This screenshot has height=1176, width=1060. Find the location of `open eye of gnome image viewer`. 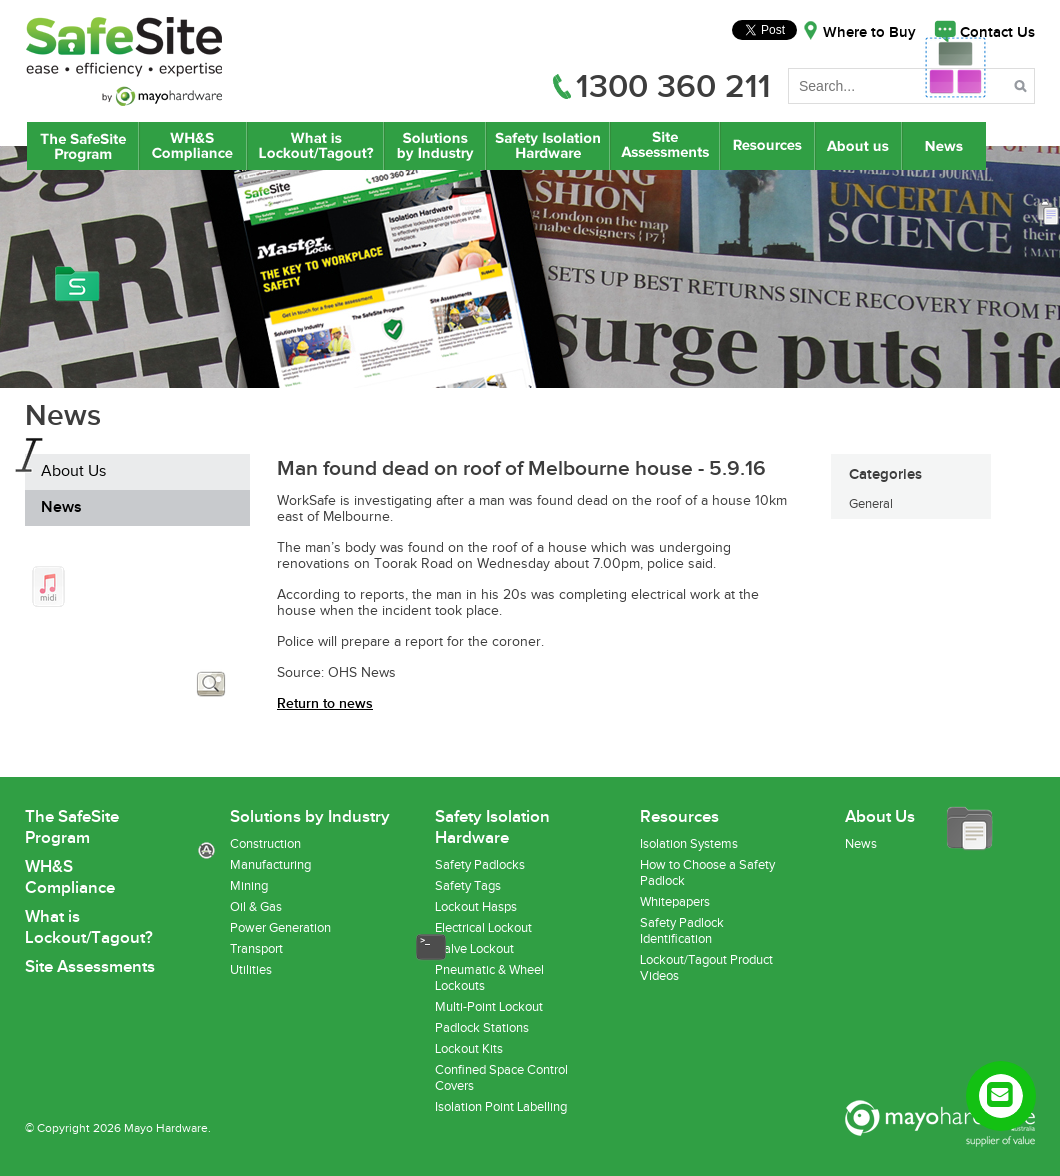

open eye of gnome image viewer is located at coordinates (211, 684).